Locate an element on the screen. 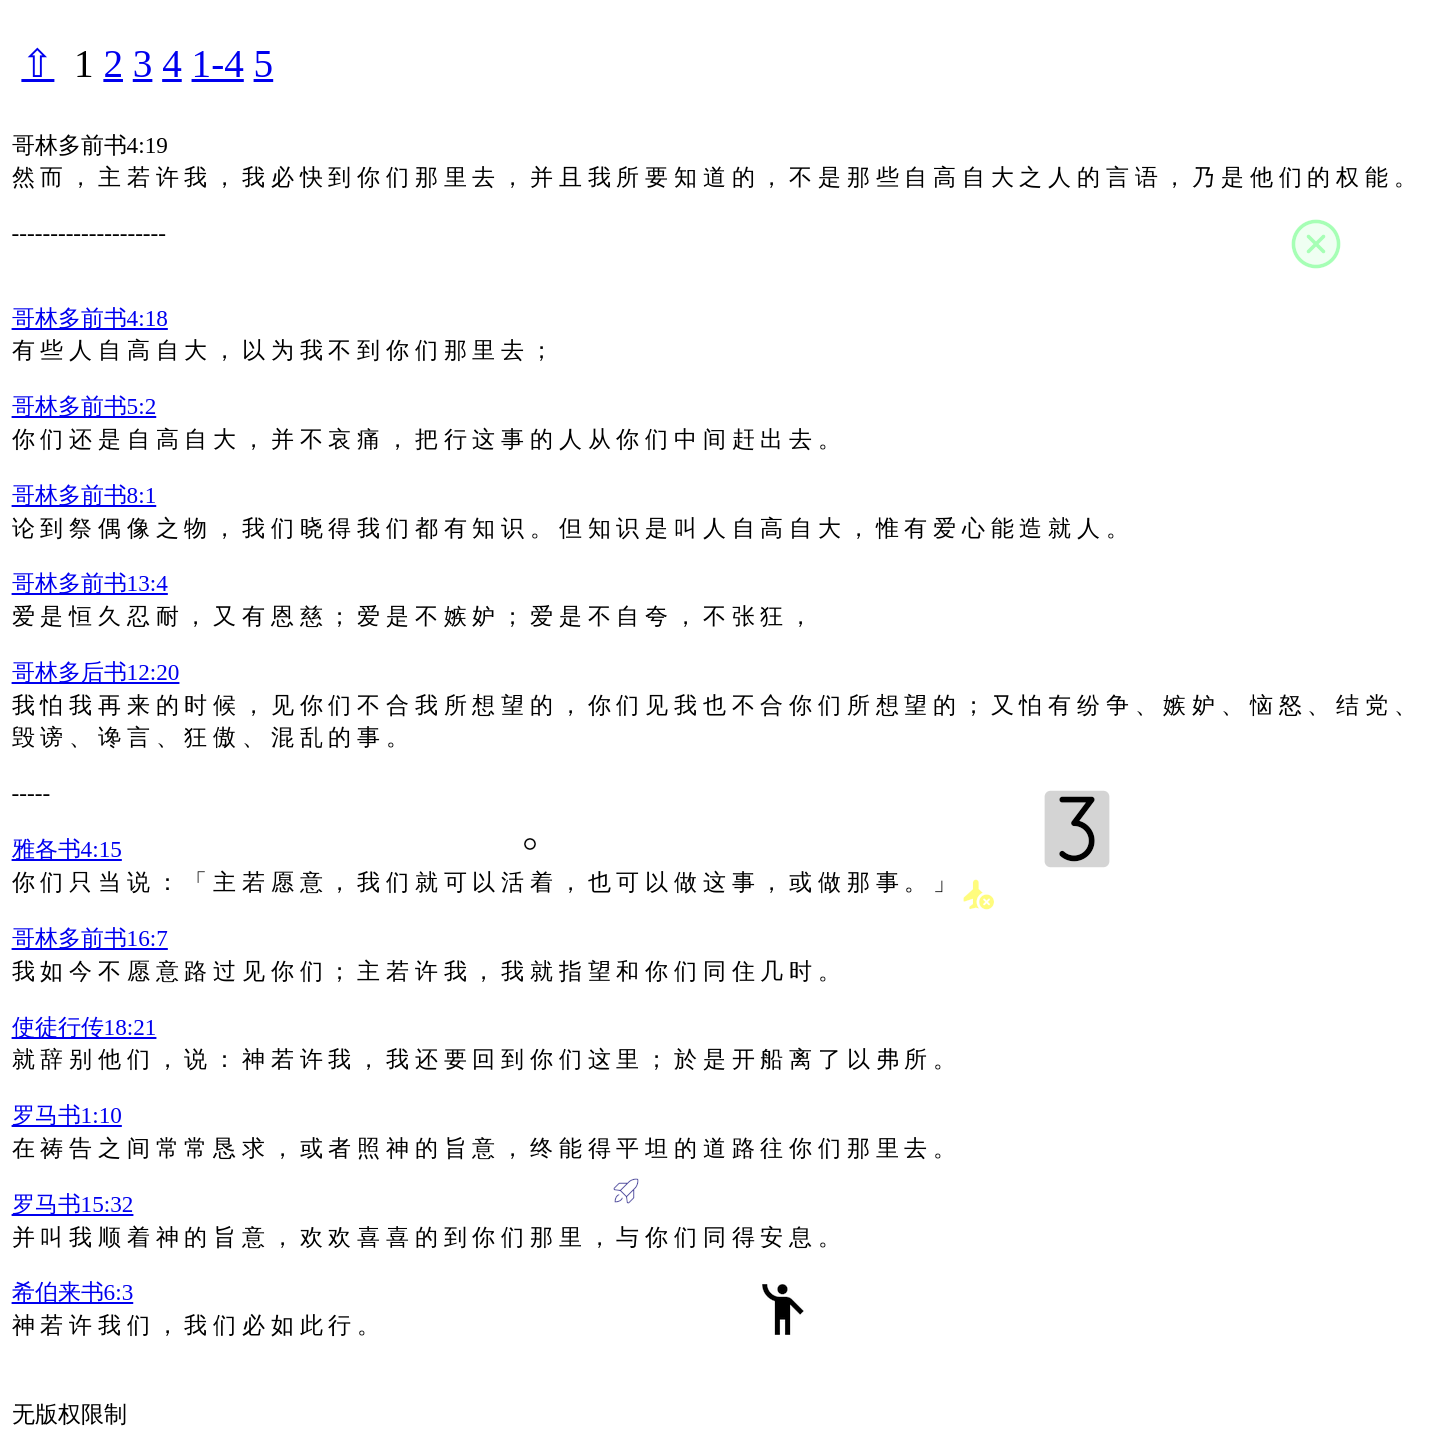 The height and width of the screenshot is (1454, 1440). indicates an unselected or inactive radio button option is located at coordinates (530, 844).